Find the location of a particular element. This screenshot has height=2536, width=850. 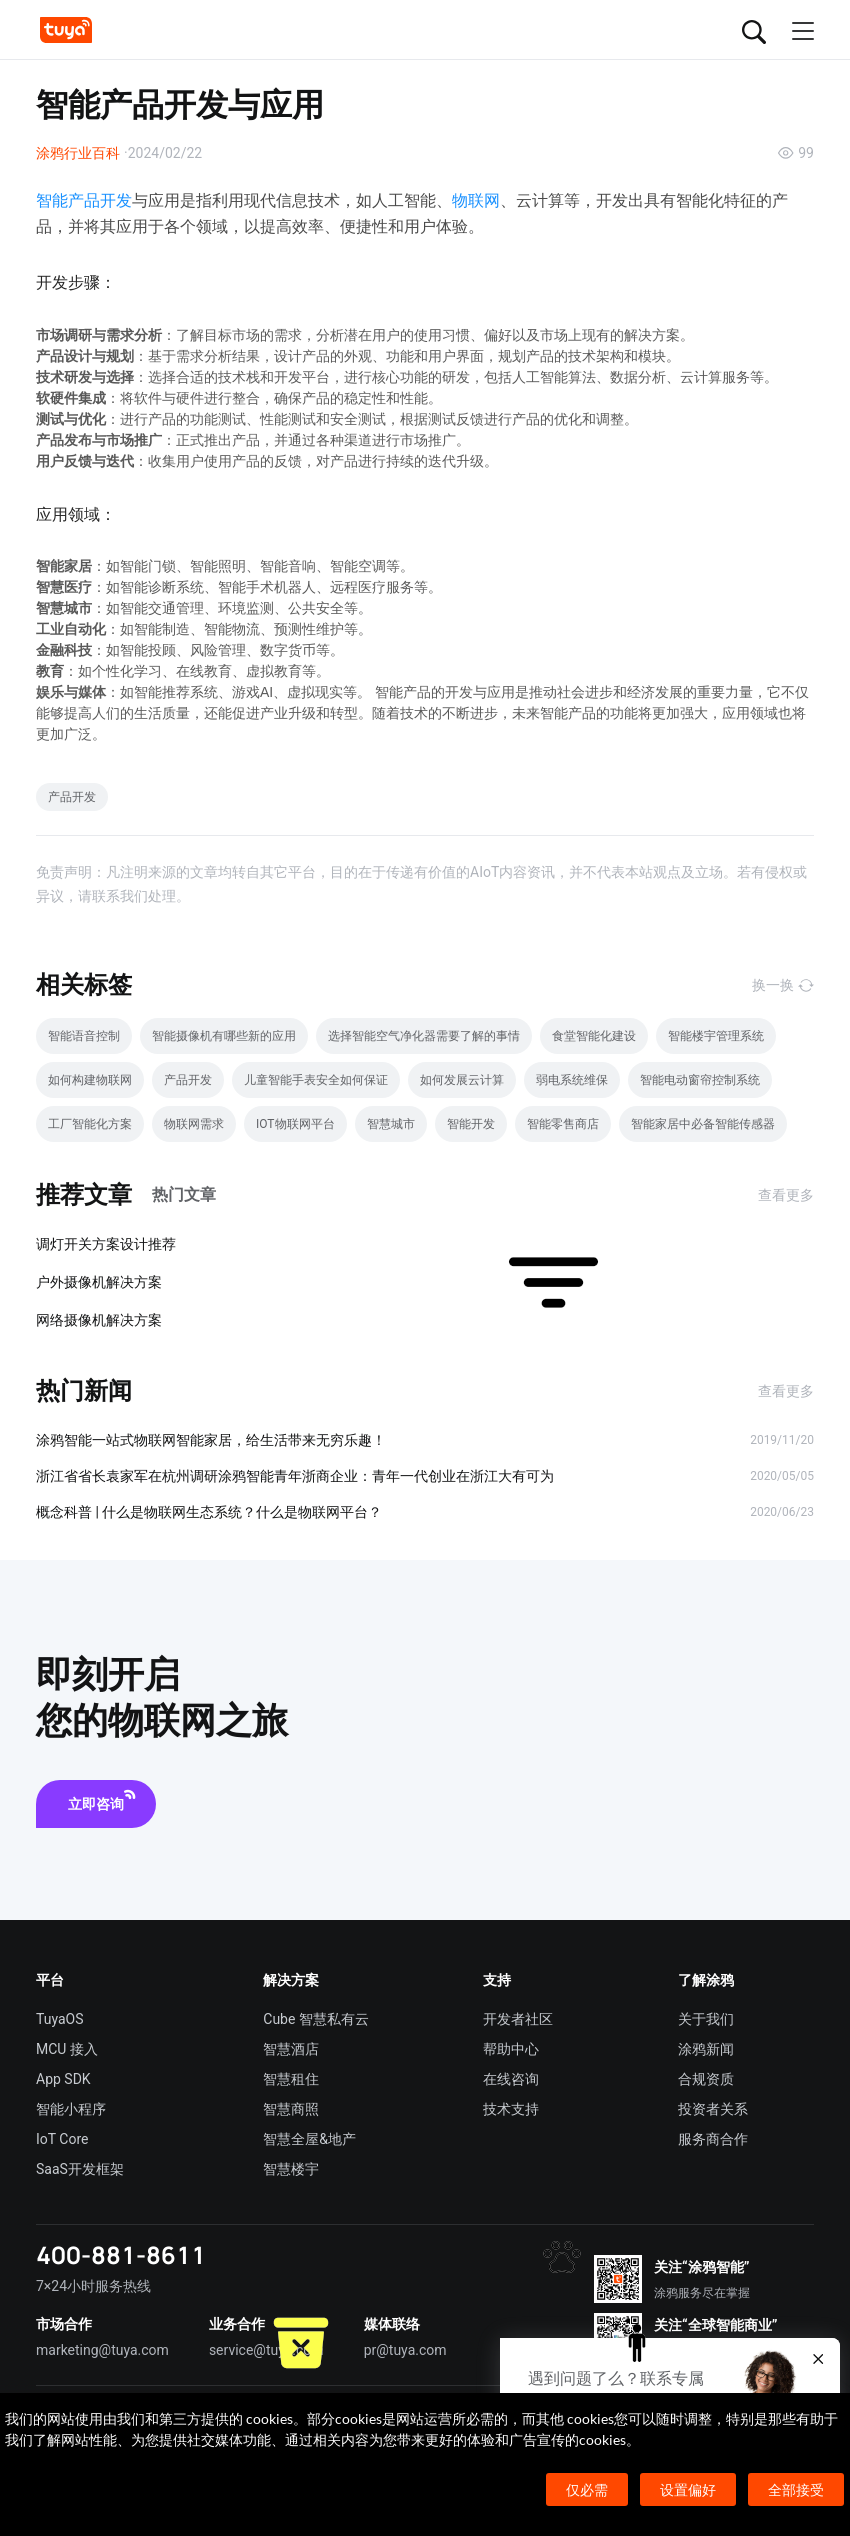

access pet-related features or settings is located at coordinates (562, 2257).